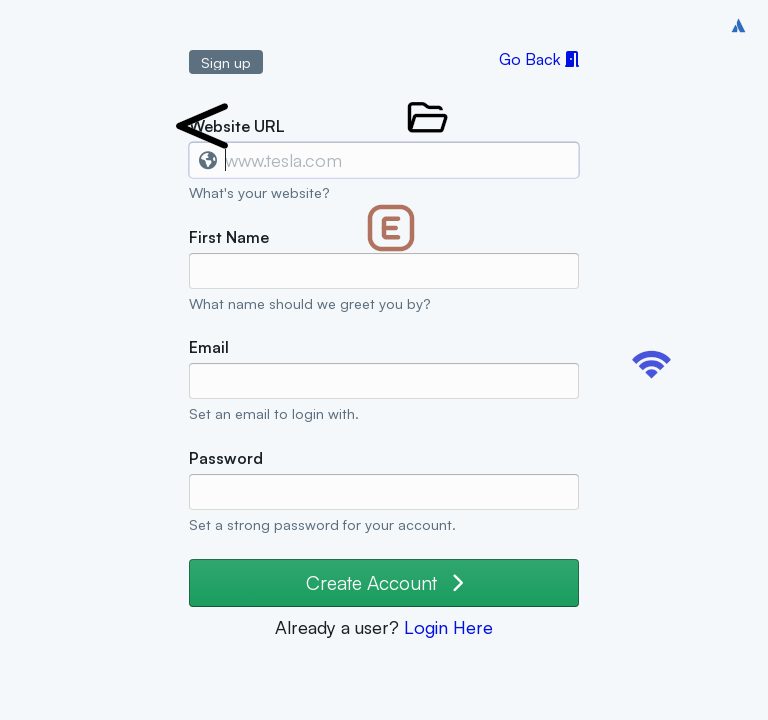 Image resolution: width=768 pixels, height=720 pixels. What do you see at coordinates (651, 364) in the screenshot?
I see `indicates active wifi connection` at bounding box center [651, 364].